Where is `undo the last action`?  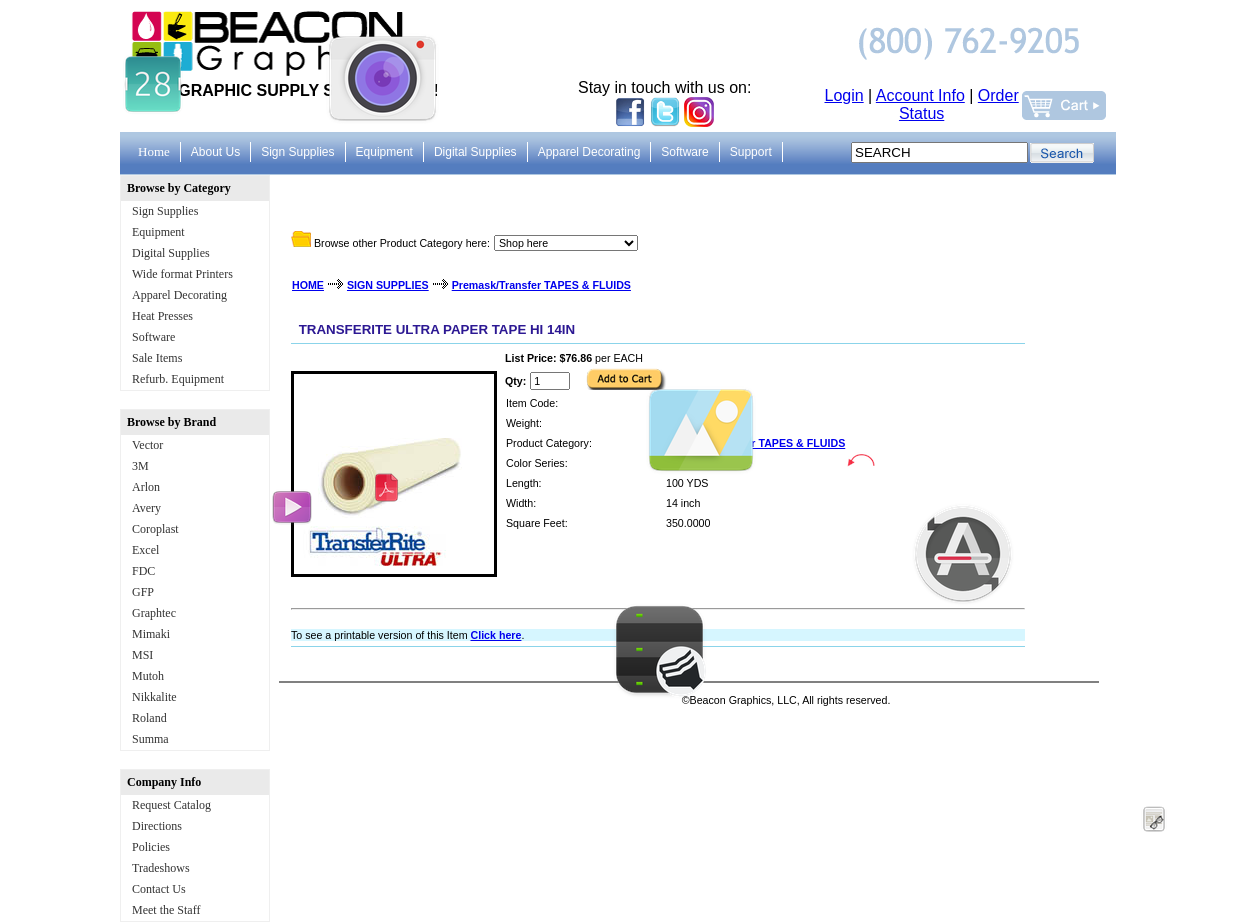 undo the last action is located at coordinates (861, 460).